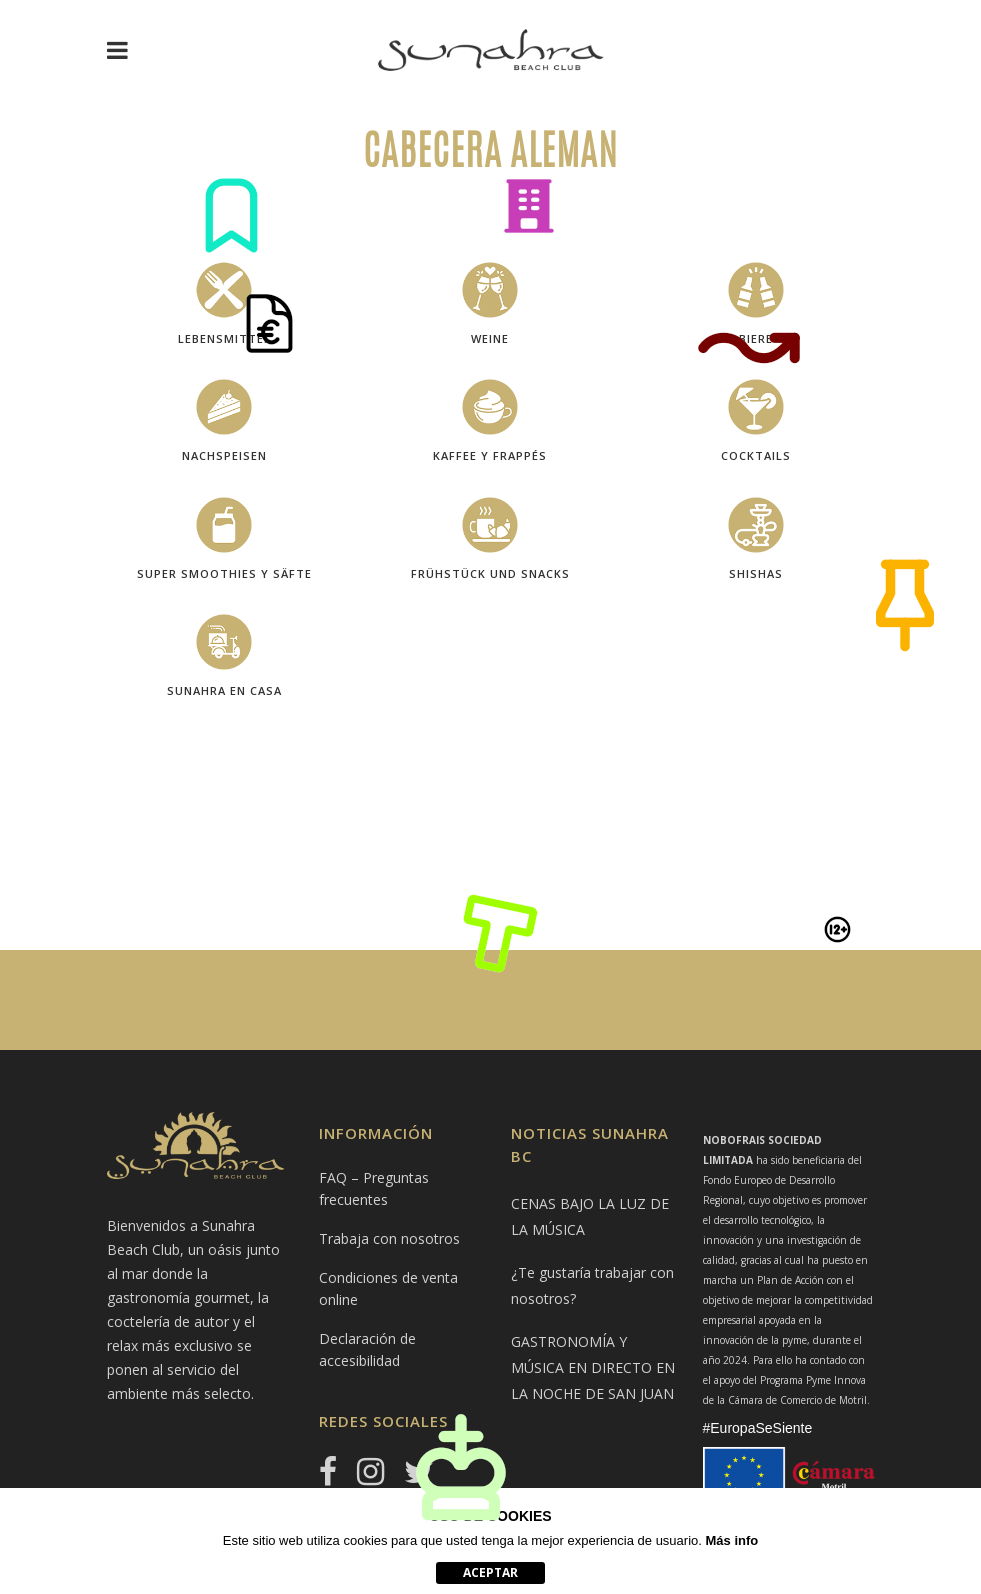 This screenshot has width=981, height=1594. What do you see at coordinates (905, 603) in the screenshot?
I see `pin this item to keep it visible` at bounding box center [905, 603].